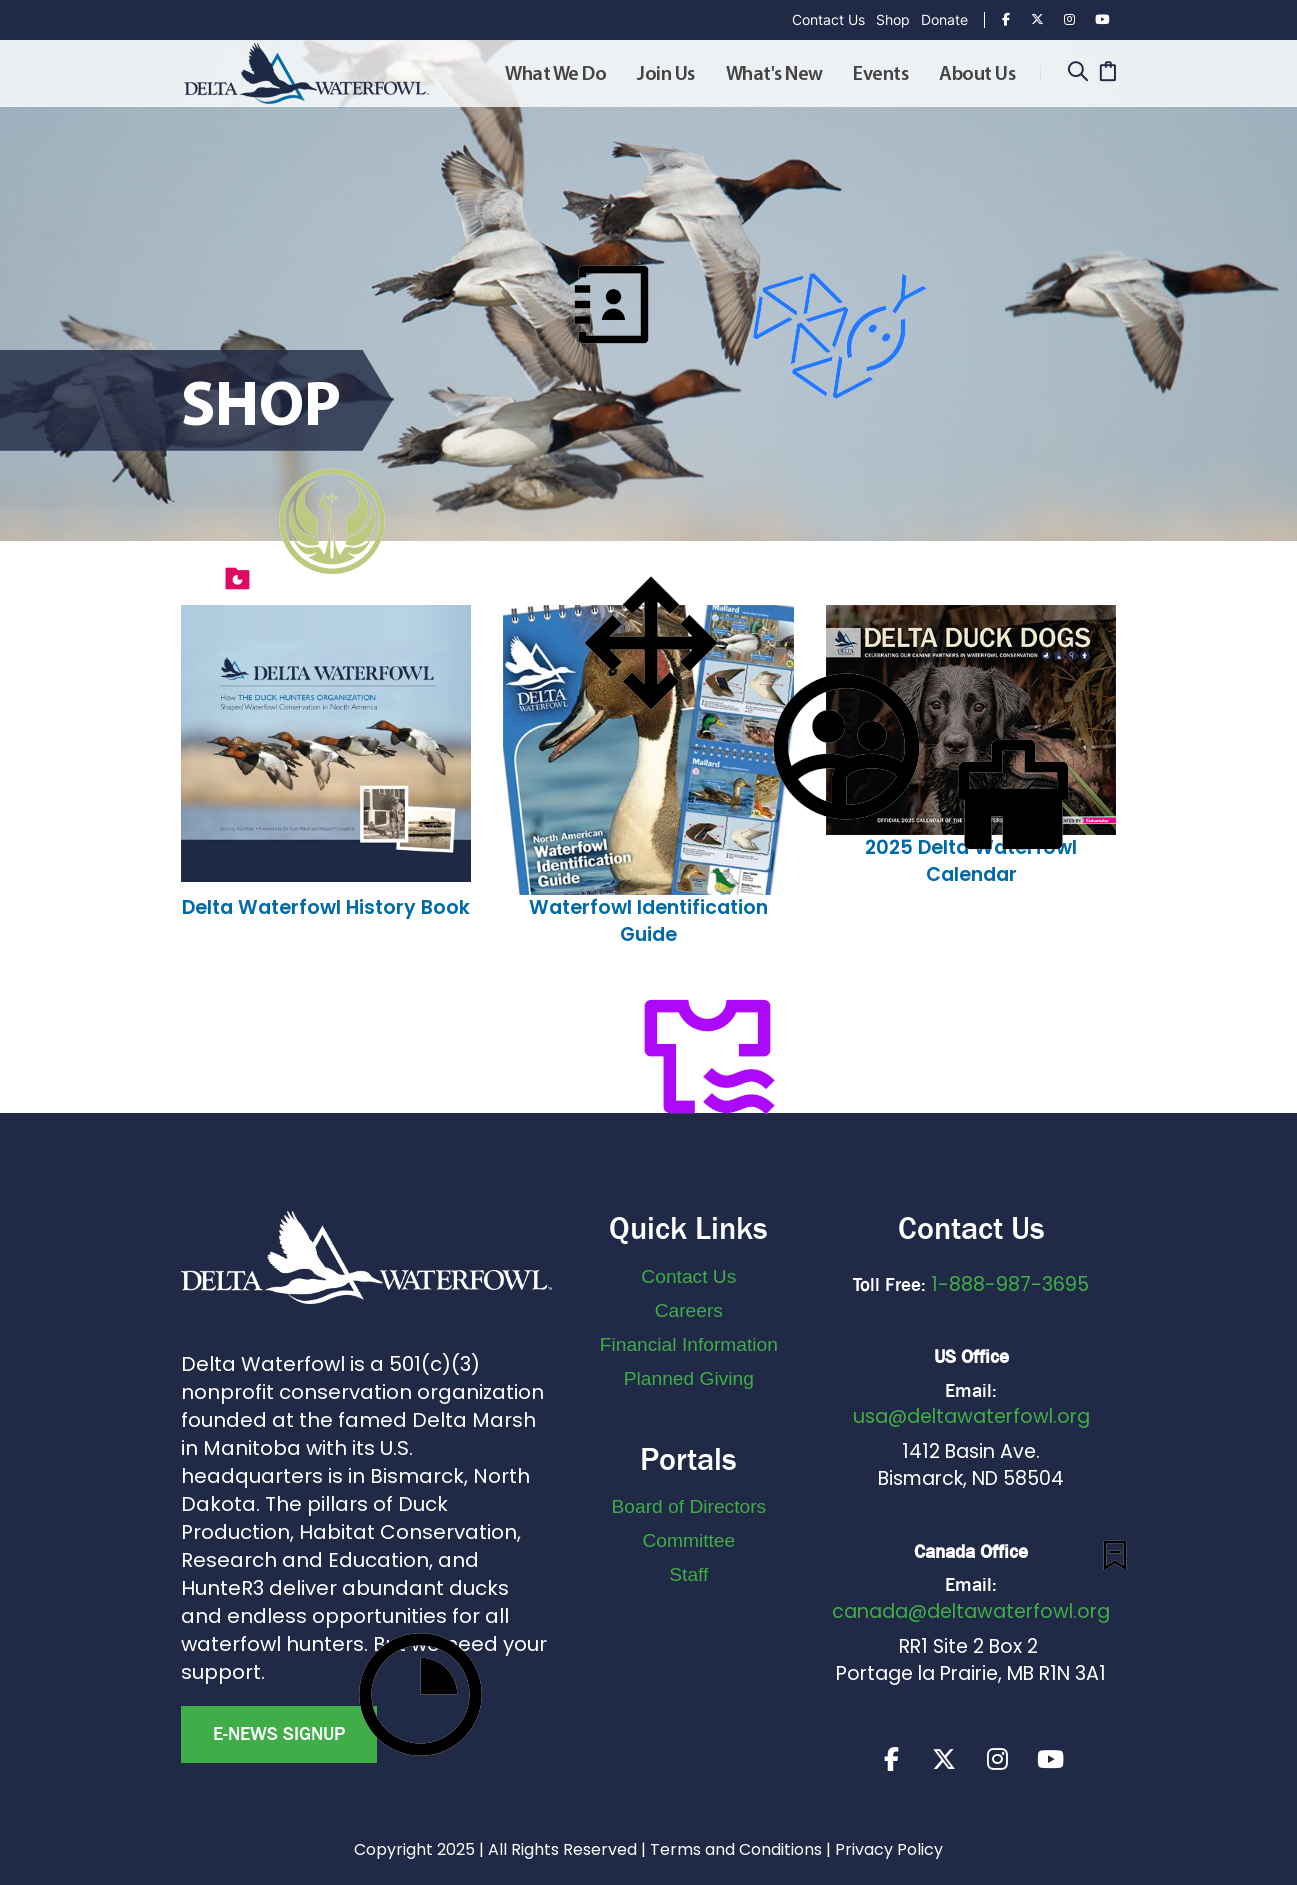 The width and height of the screenshot is (1297, 1885). I want to click on drag to reposition element, so click(651, 643).